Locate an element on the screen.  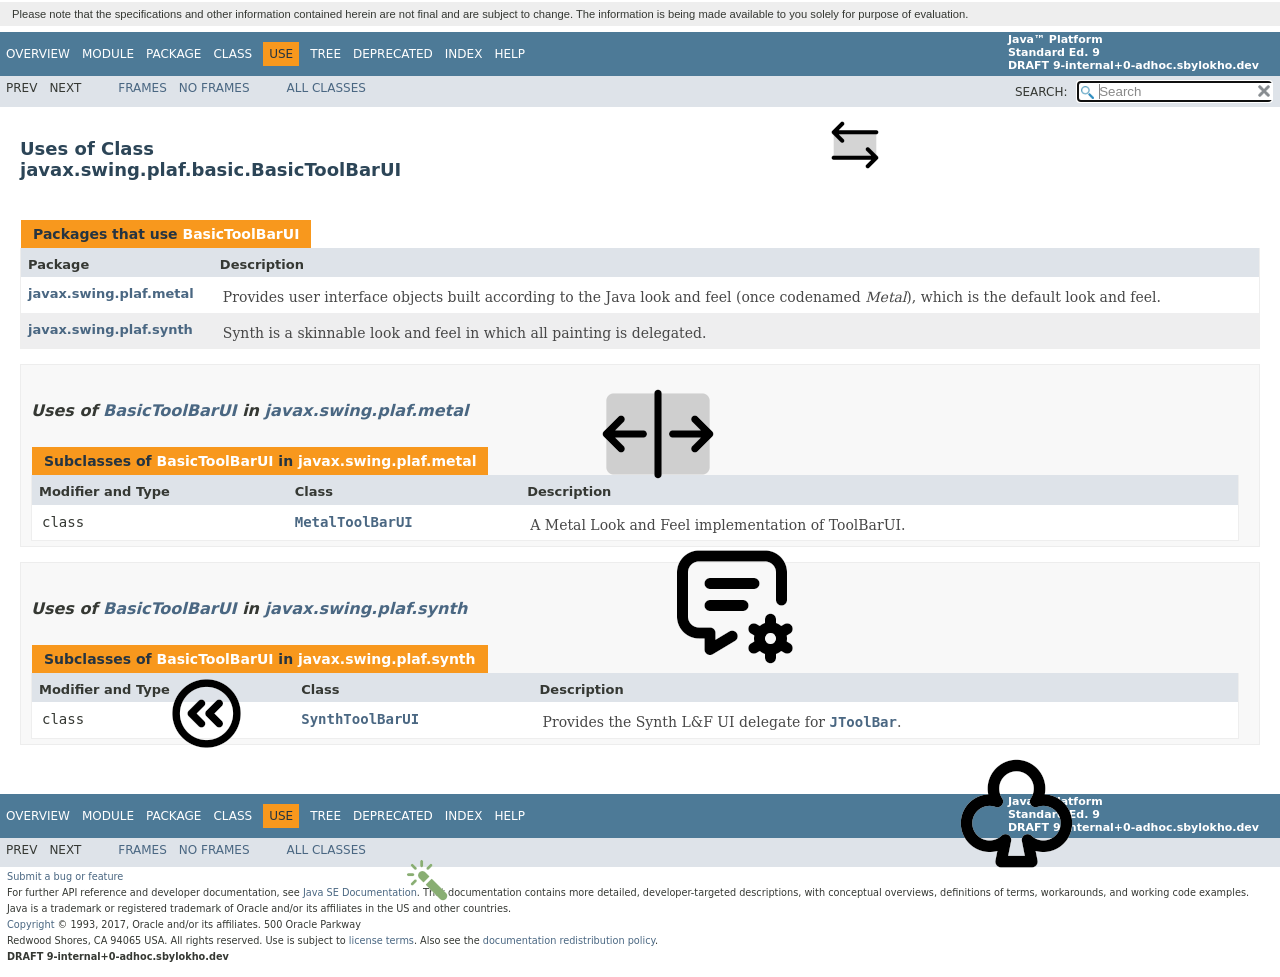
select clubs suit in a card game is located at coordinates (1016, 815).